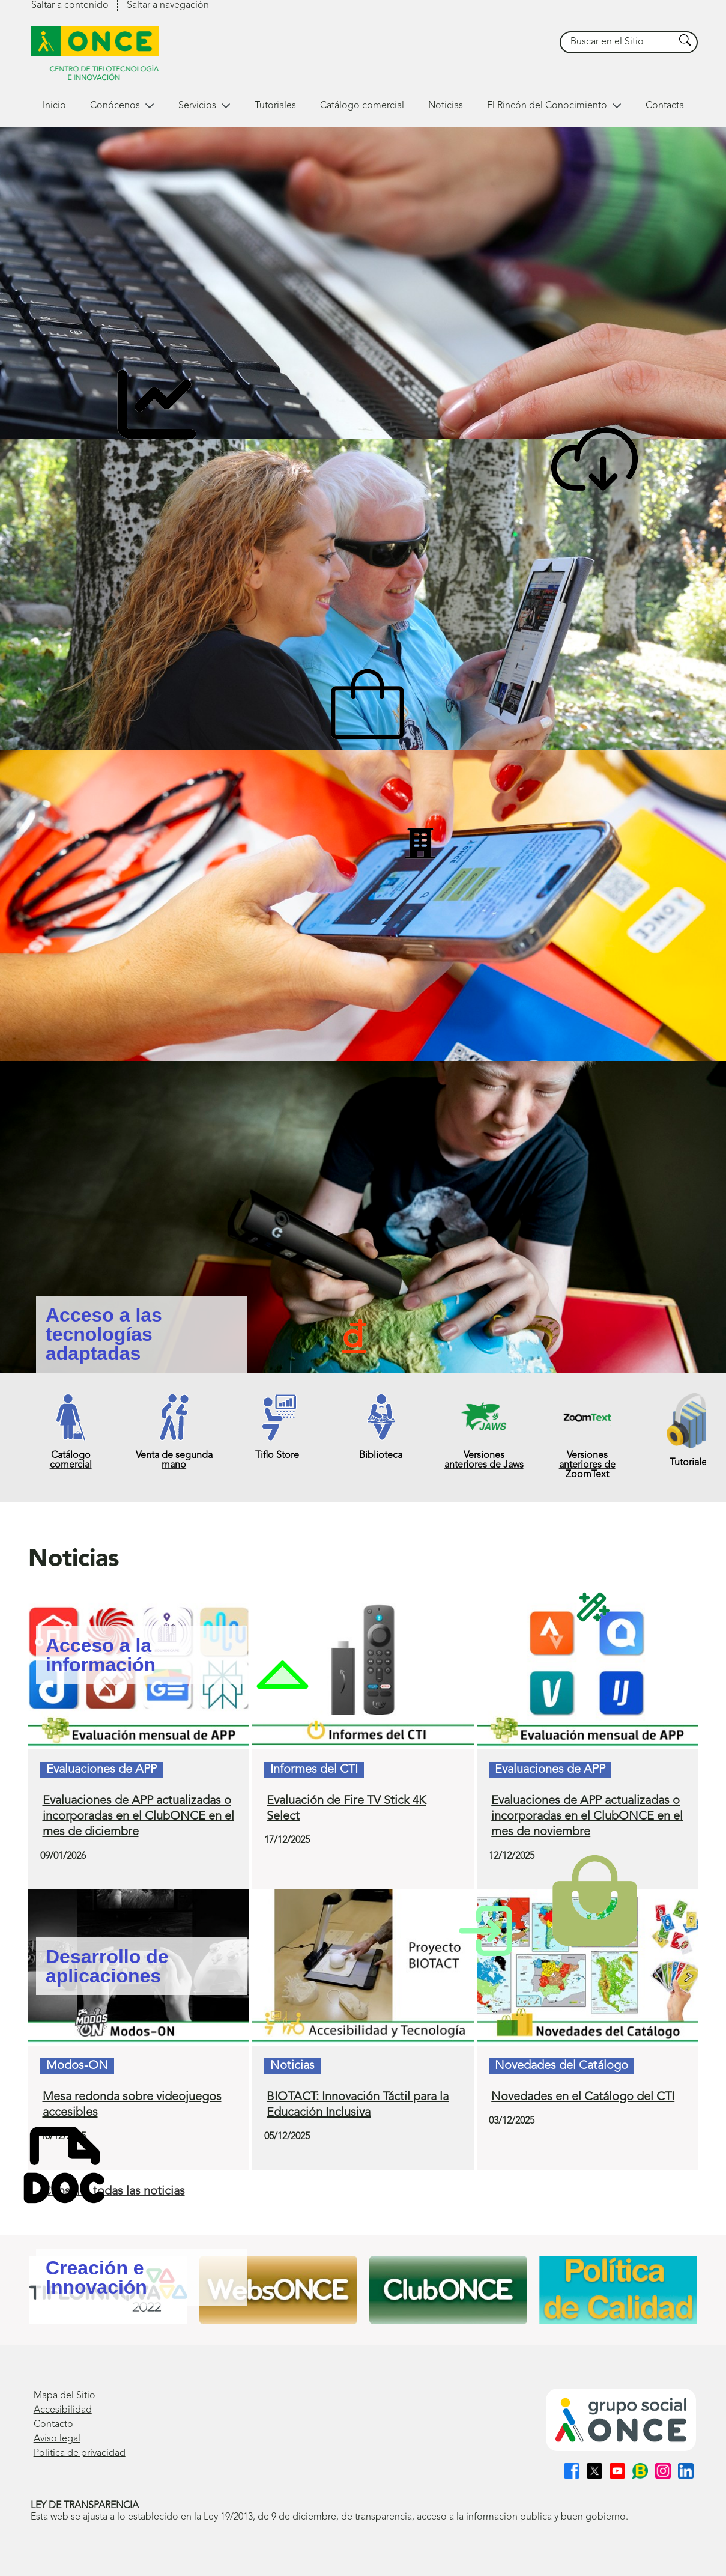  Describe the element at coordinates (591, 1607) in the screenshot. I see `apply auto-enhance or smart adjustments` at that location.